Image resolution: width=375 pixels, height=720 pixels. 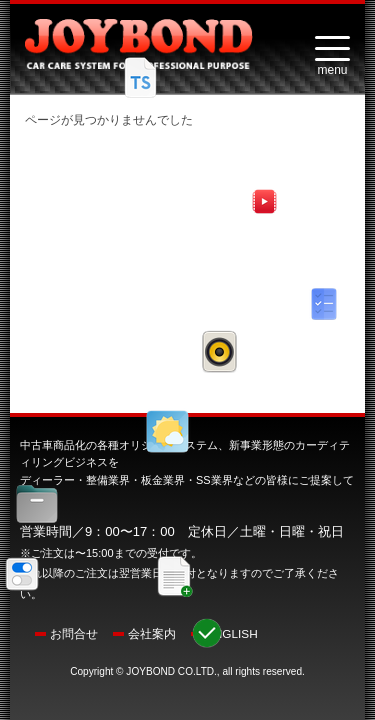 What do you see at coordinates (140, 77) in the screenshot?
I see `a typescript source code file` at bounding box center [140, 77].